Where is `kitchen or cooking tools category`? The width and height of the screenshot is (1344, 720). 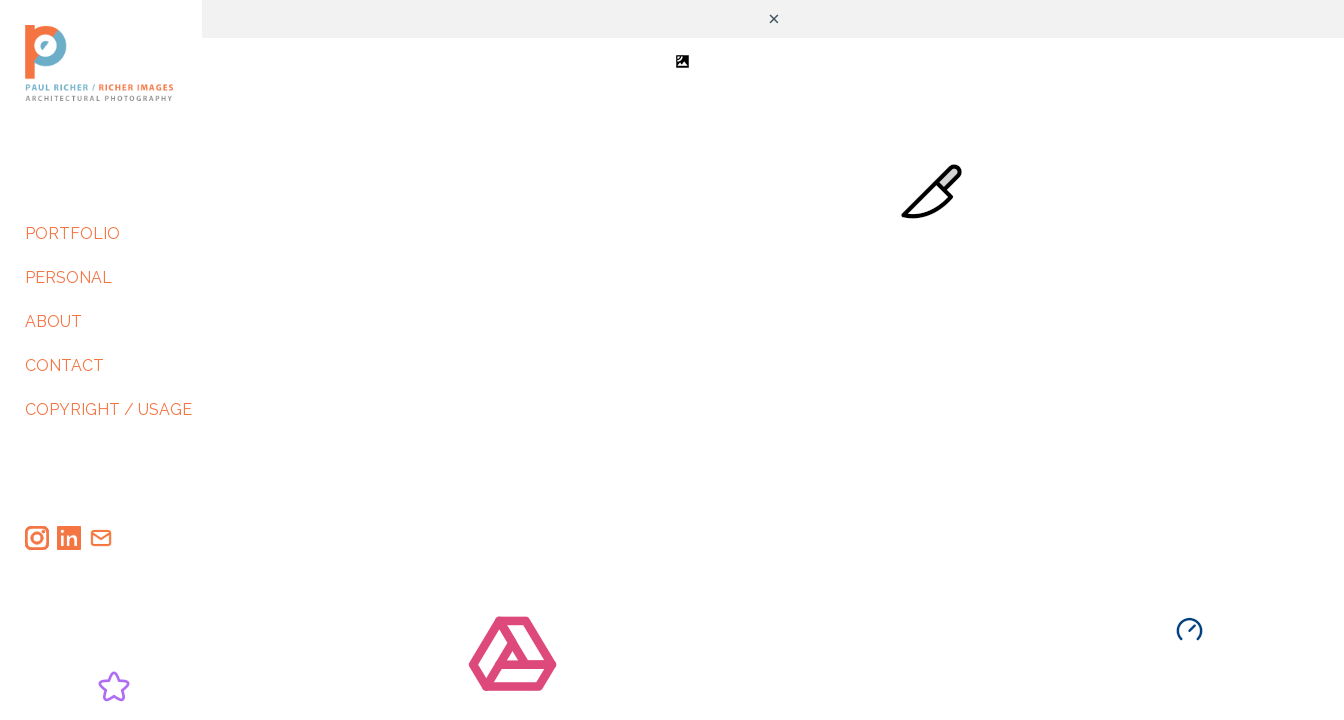 kitchen or cooking tools category is located at coordinates (931, 192).